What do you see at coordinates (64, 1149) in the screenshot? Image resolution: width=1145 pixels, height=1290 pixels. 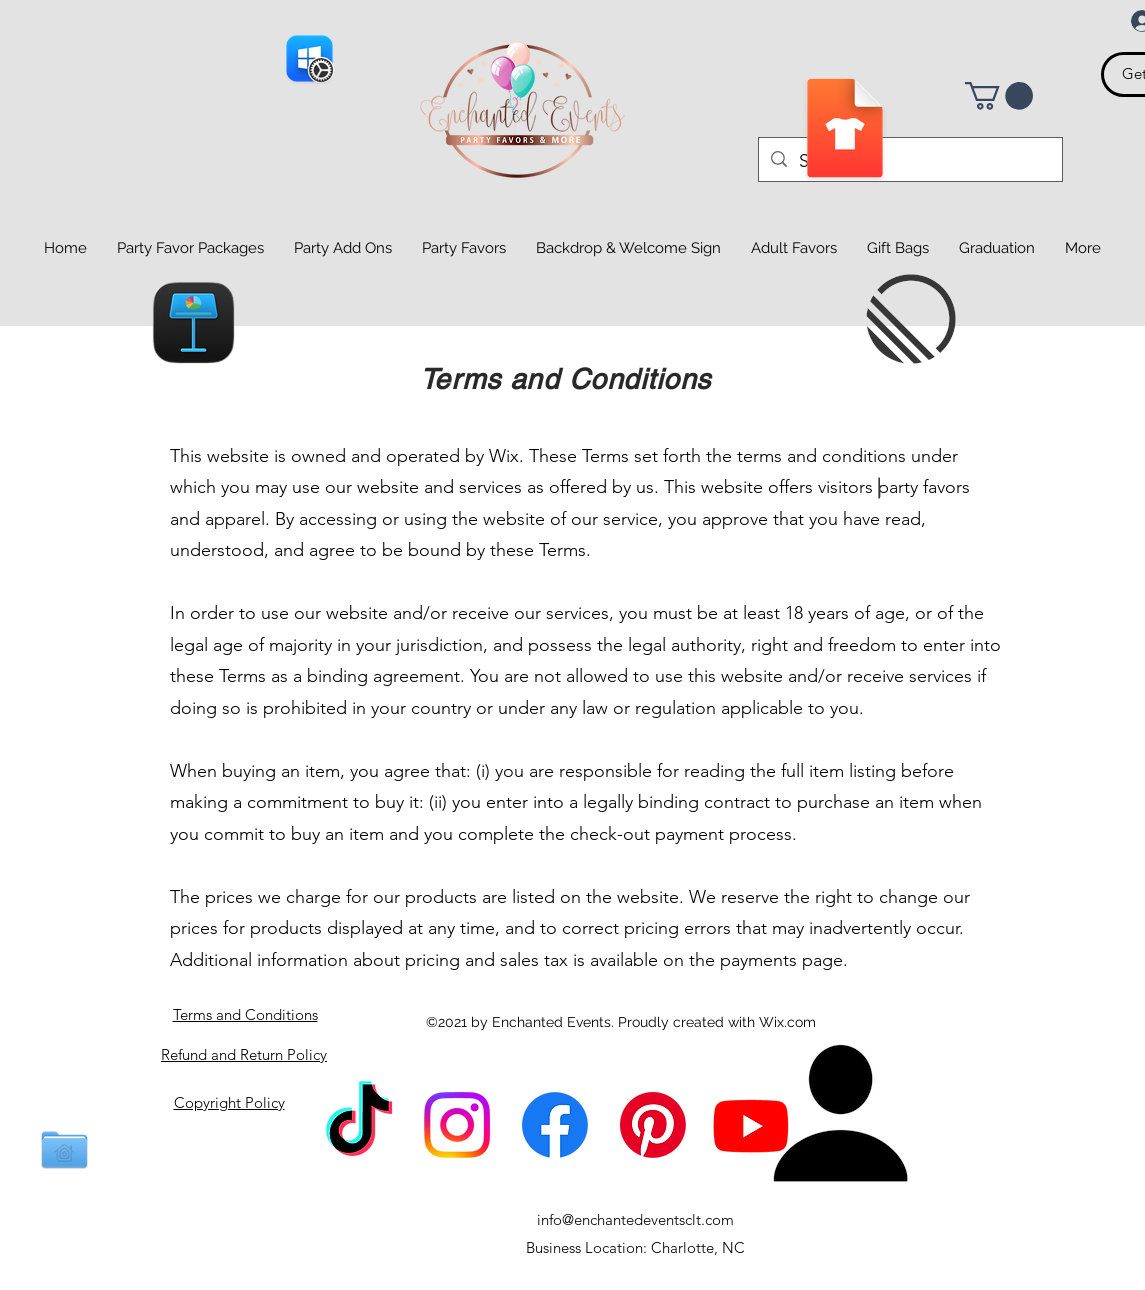 I see `open HomeKit accessories and settings folder` at bounding box center [64, 1149].